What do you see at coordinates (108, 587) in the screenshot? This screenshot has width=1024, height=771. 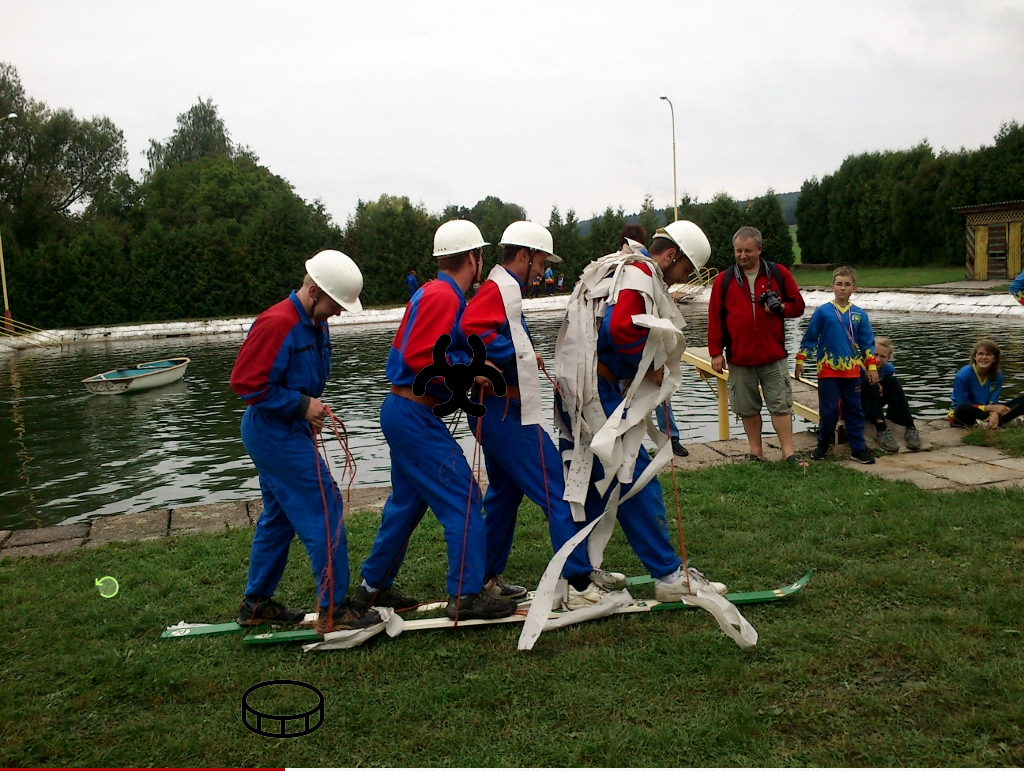 I see `undo last action` at bounding box center [108, 587].